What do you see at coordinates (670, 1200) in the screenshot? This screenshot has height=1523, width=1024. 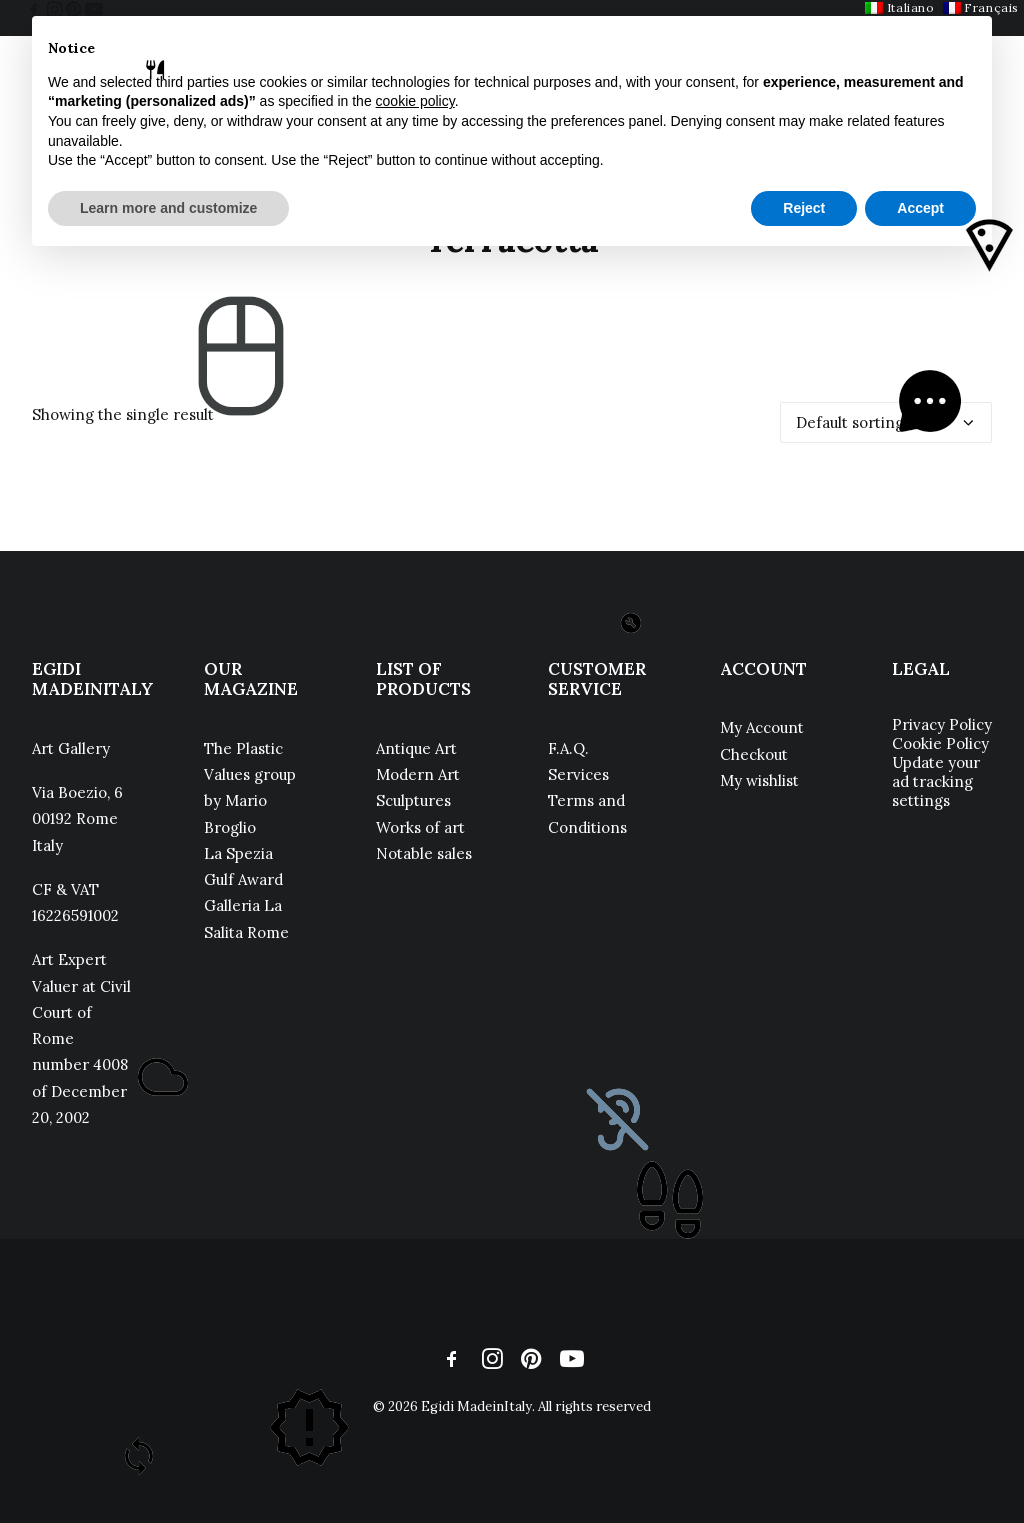 I see `view walking directions or pedestrian route` at bounding box center [670, 1200].